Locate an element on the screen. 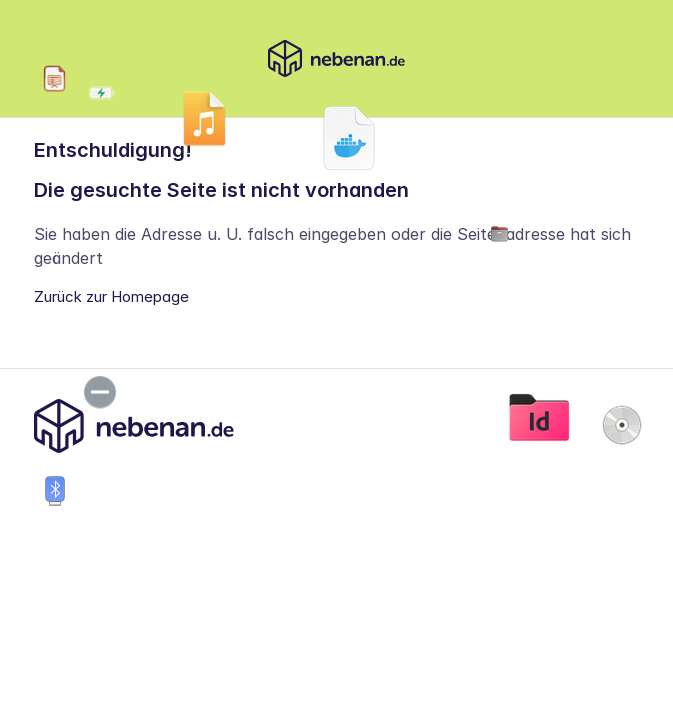 The image size is (673, 720). folder containing adobe indesign project files is located at coordinates (539, 419).